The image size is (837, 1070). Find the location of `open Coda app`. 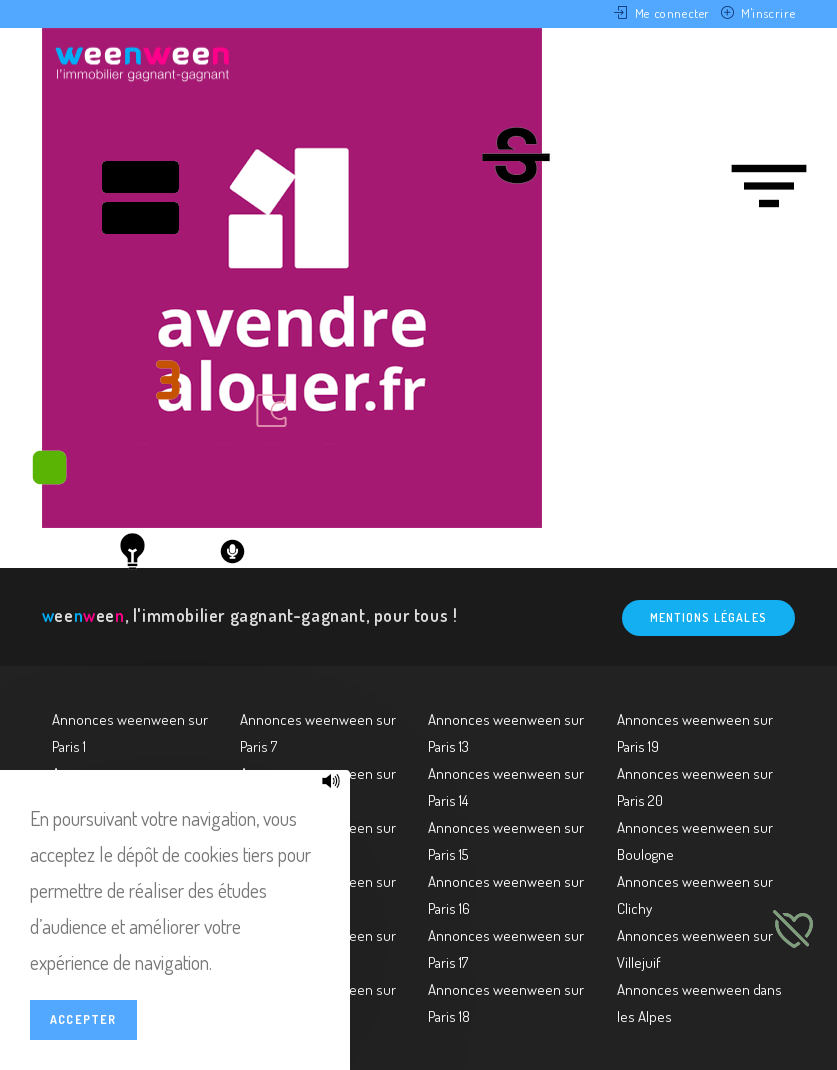

open Coda app is located at coordinates (271, 410).